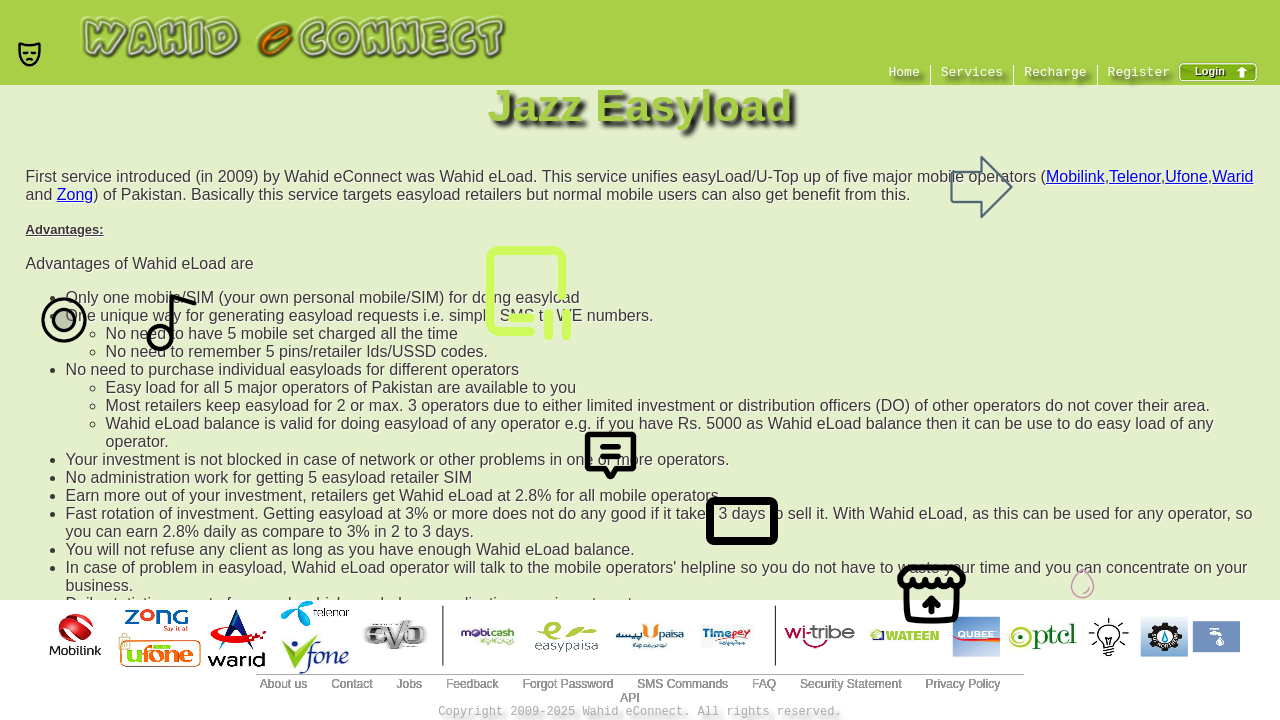 The width and height of the screenshot is (1280, 720). What do you see at coordinates (124, 642) in the screenshot?
I see `access travel or trip planning features` at bounding box center [124, 642].